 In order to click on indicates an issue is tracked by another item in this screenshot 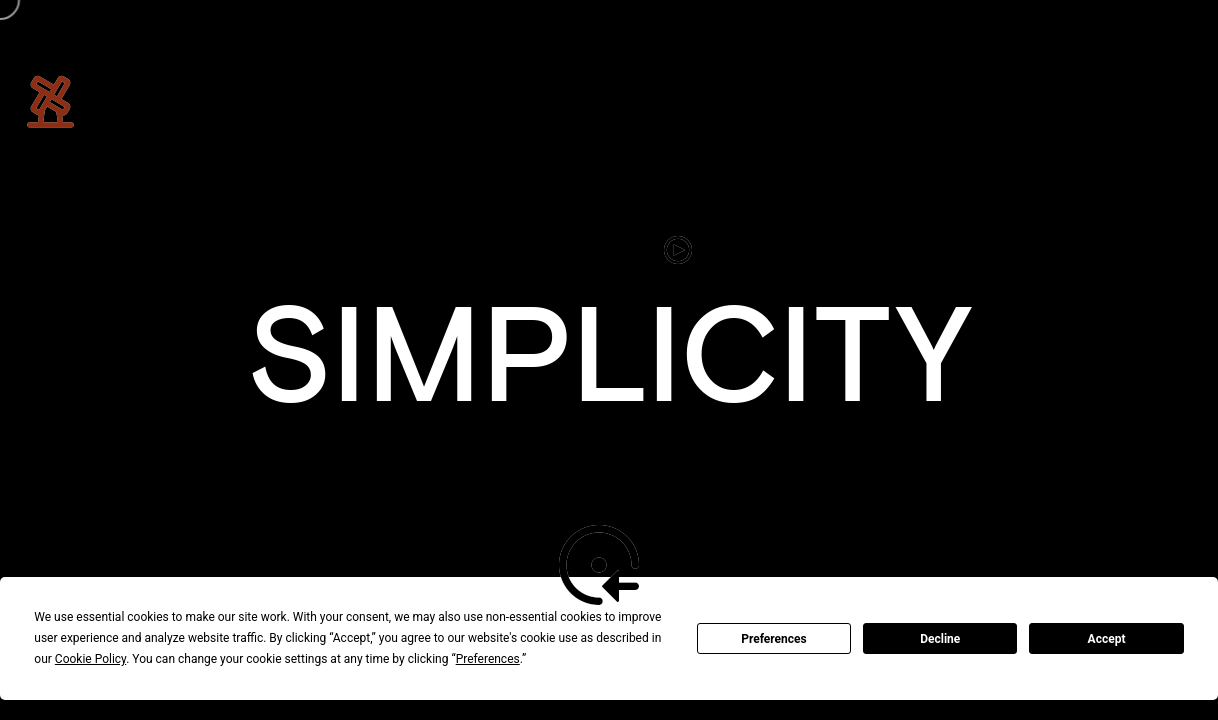, I will do `click(599, 565)`.